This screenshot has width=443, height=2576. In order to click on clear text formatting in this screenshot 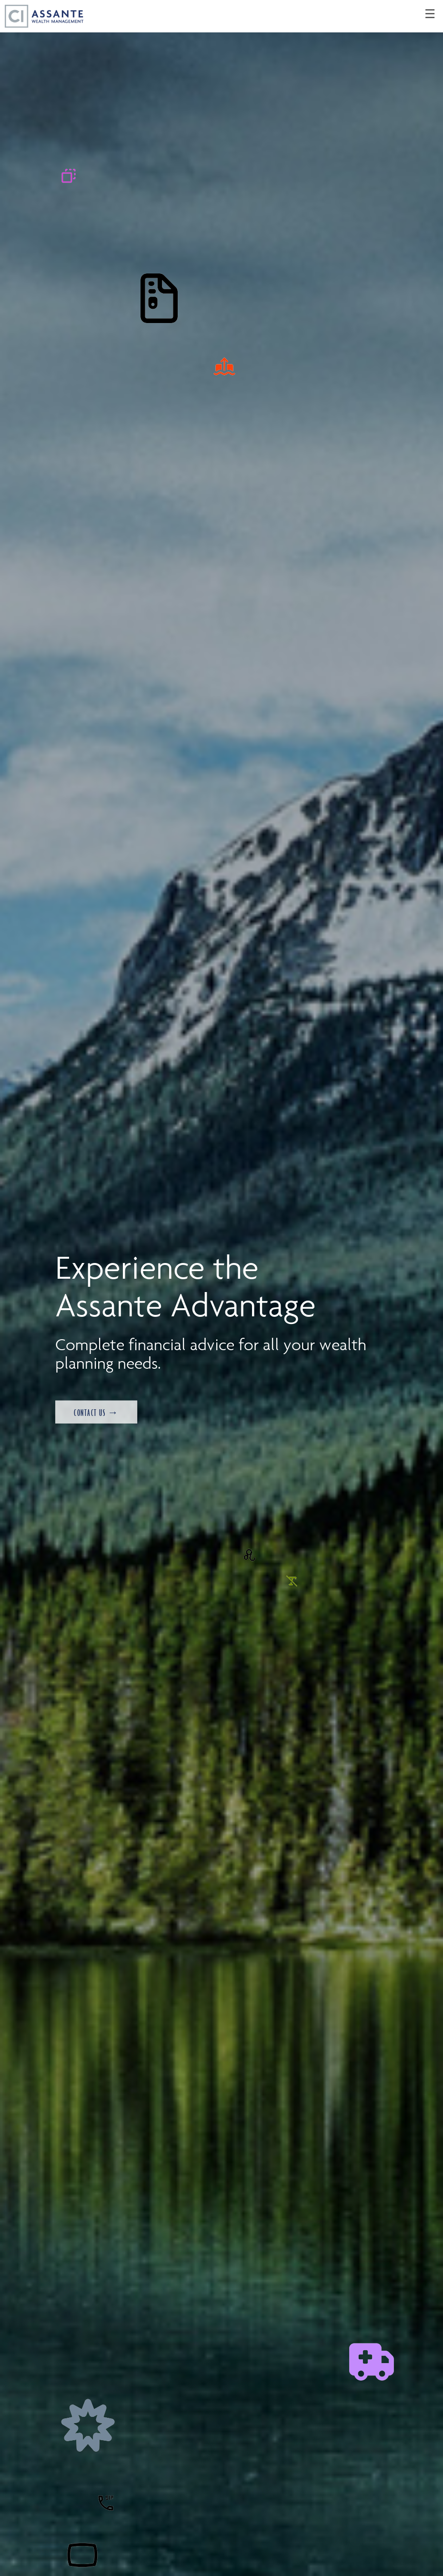, I will do `click(292, 1581)`.